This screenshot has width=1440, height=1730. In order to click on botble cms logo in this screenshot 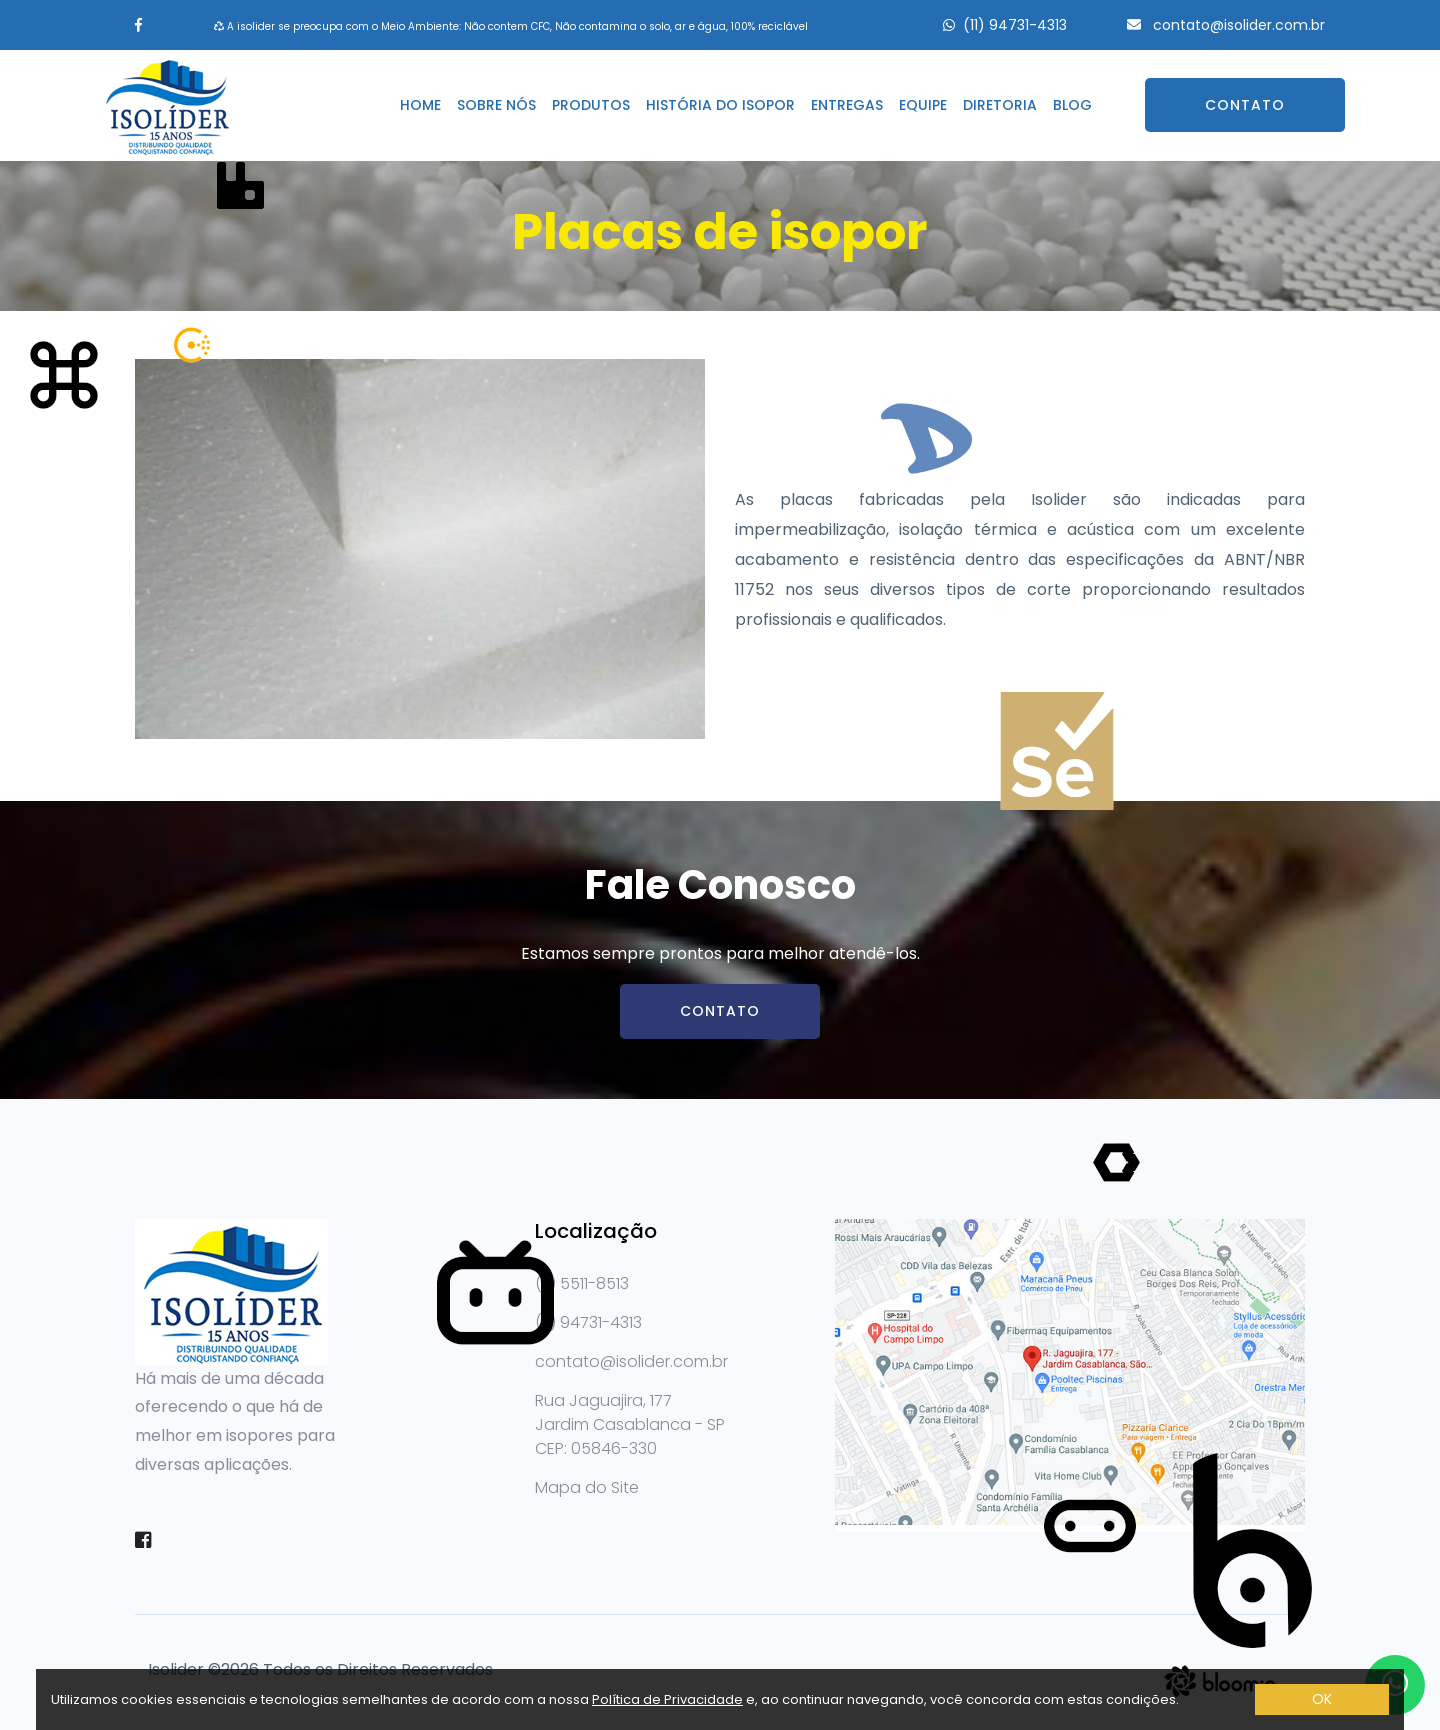, I will do `click(1252, 1550)`.